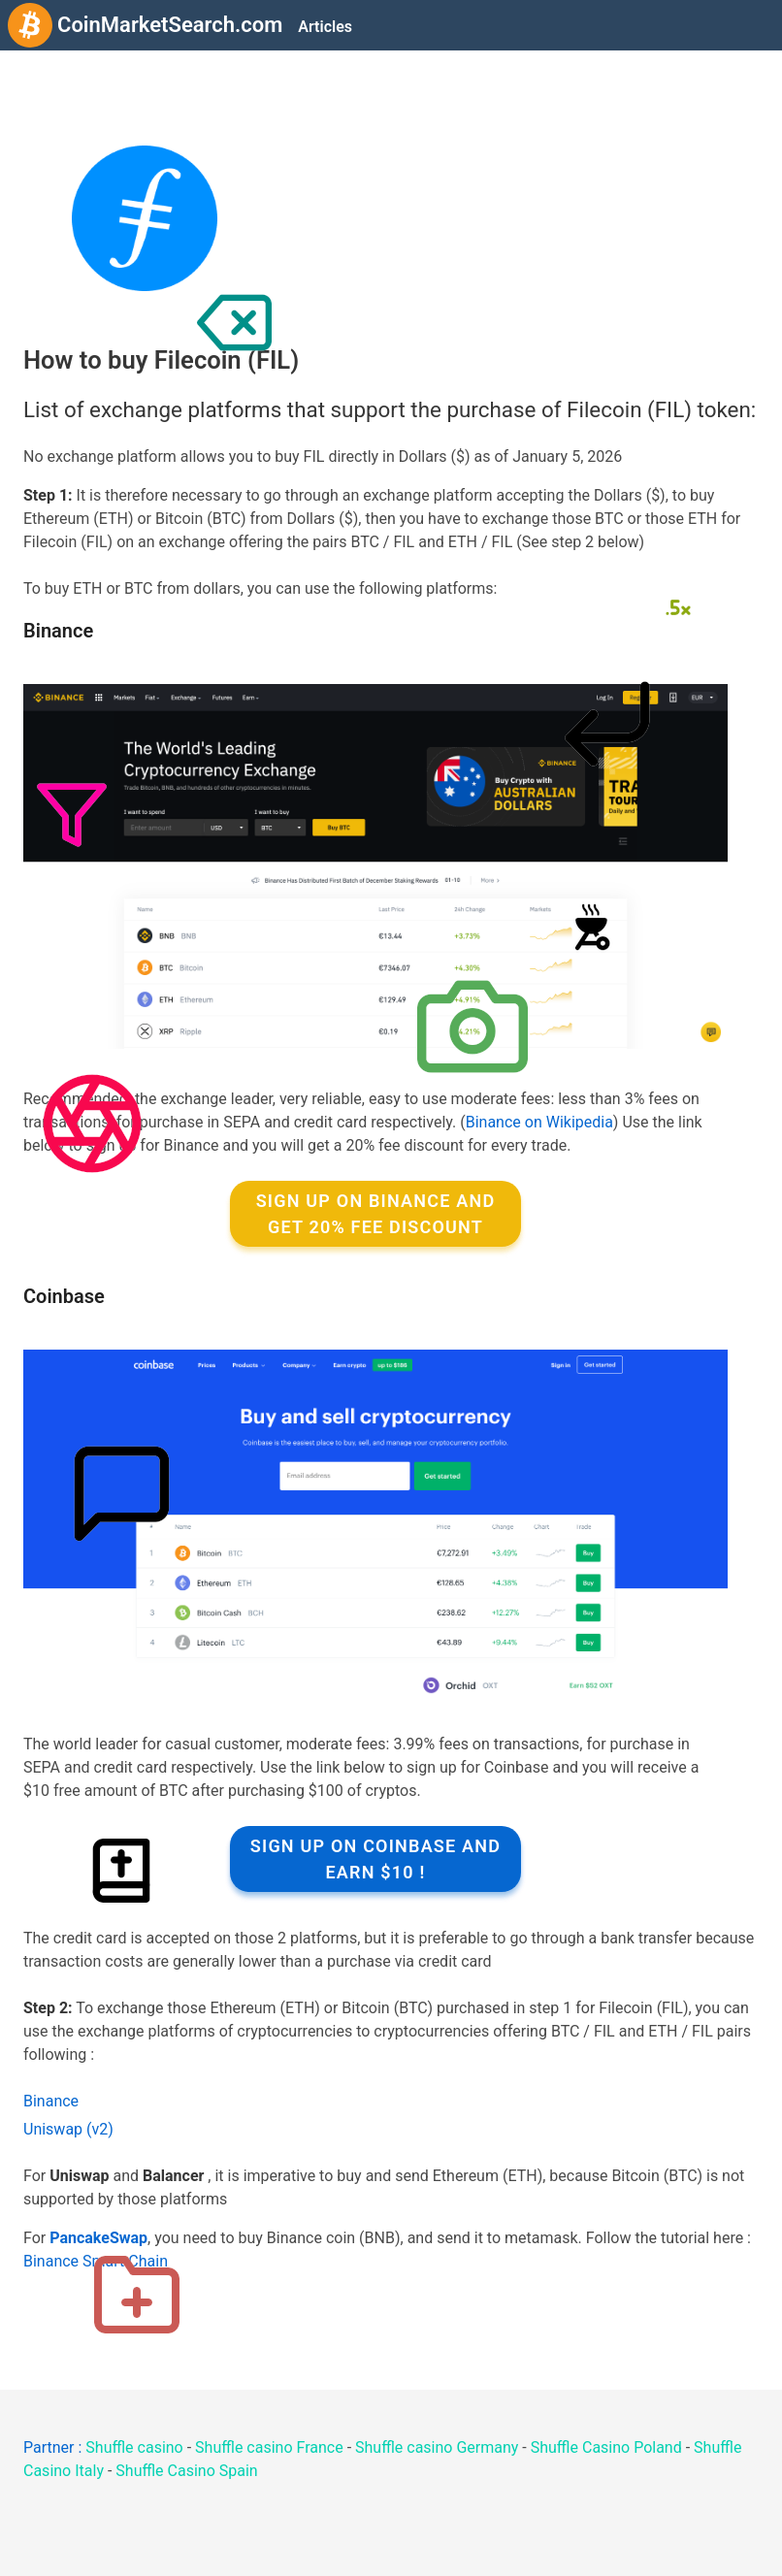  Describe the element at coordinates (92, 1124) in the screenshot. I see `adjust camera aperture settings` at that location.